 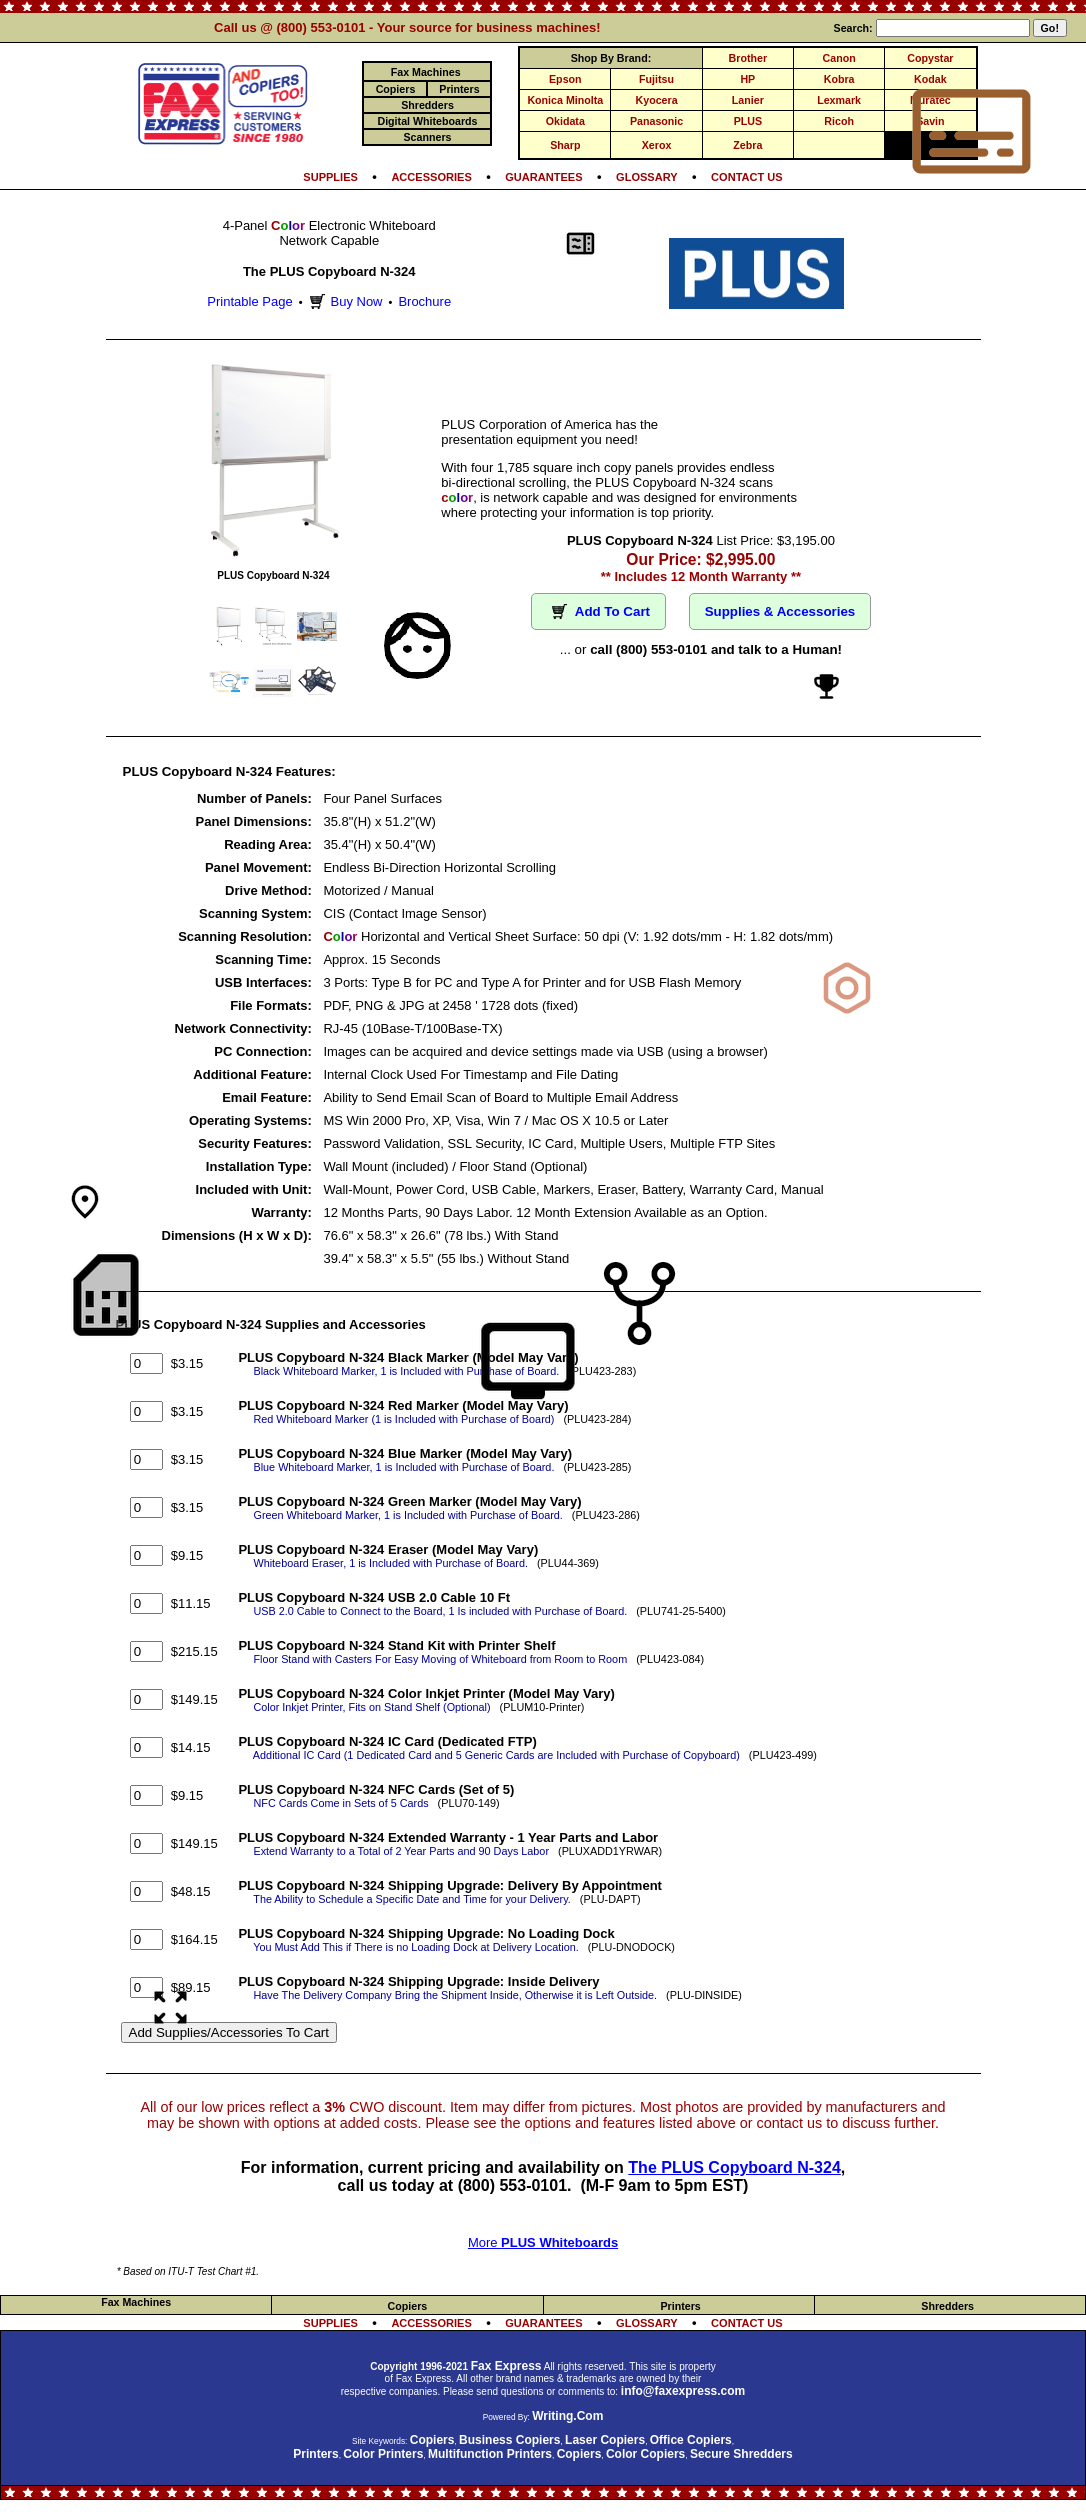 What do you see at coordinates (85, 1202) in the screenshot?
I see `view or select a location on the map` at bounding box center [85, 1202].